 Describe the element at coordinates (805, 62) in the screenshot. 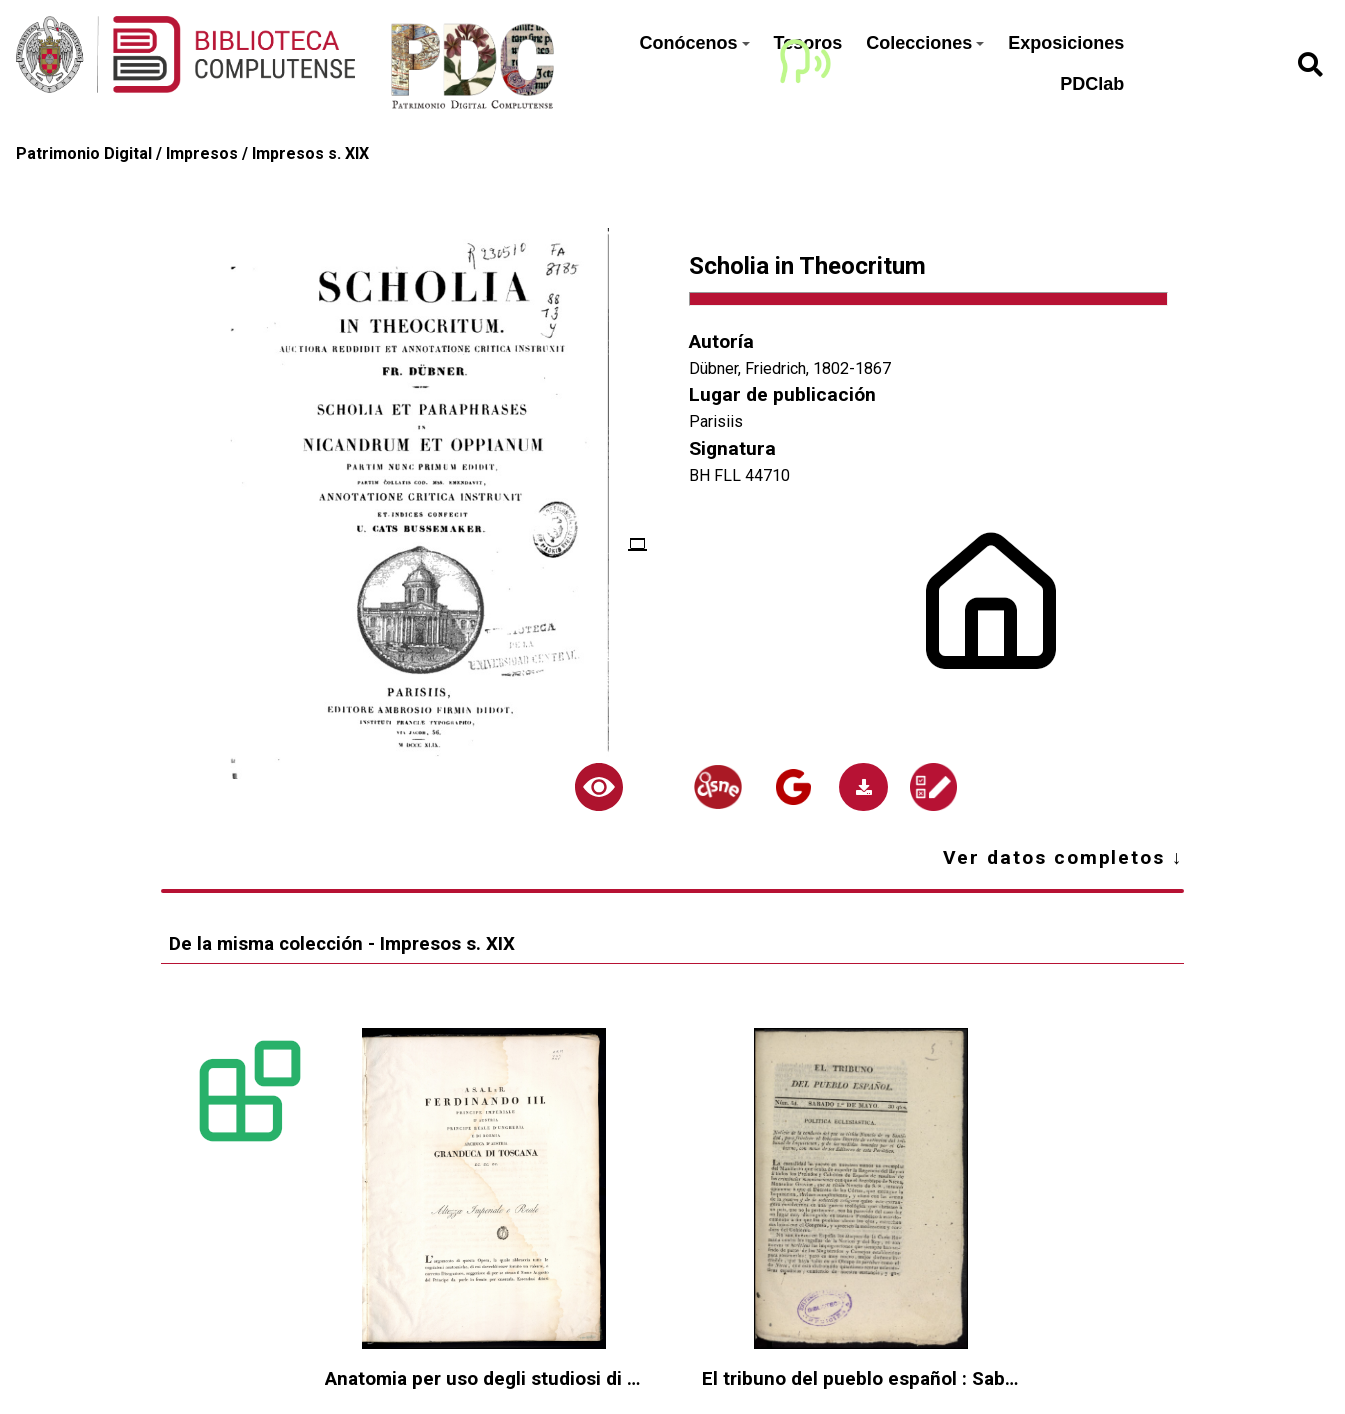

I see `activate text-to-speech or voice output` at that location.